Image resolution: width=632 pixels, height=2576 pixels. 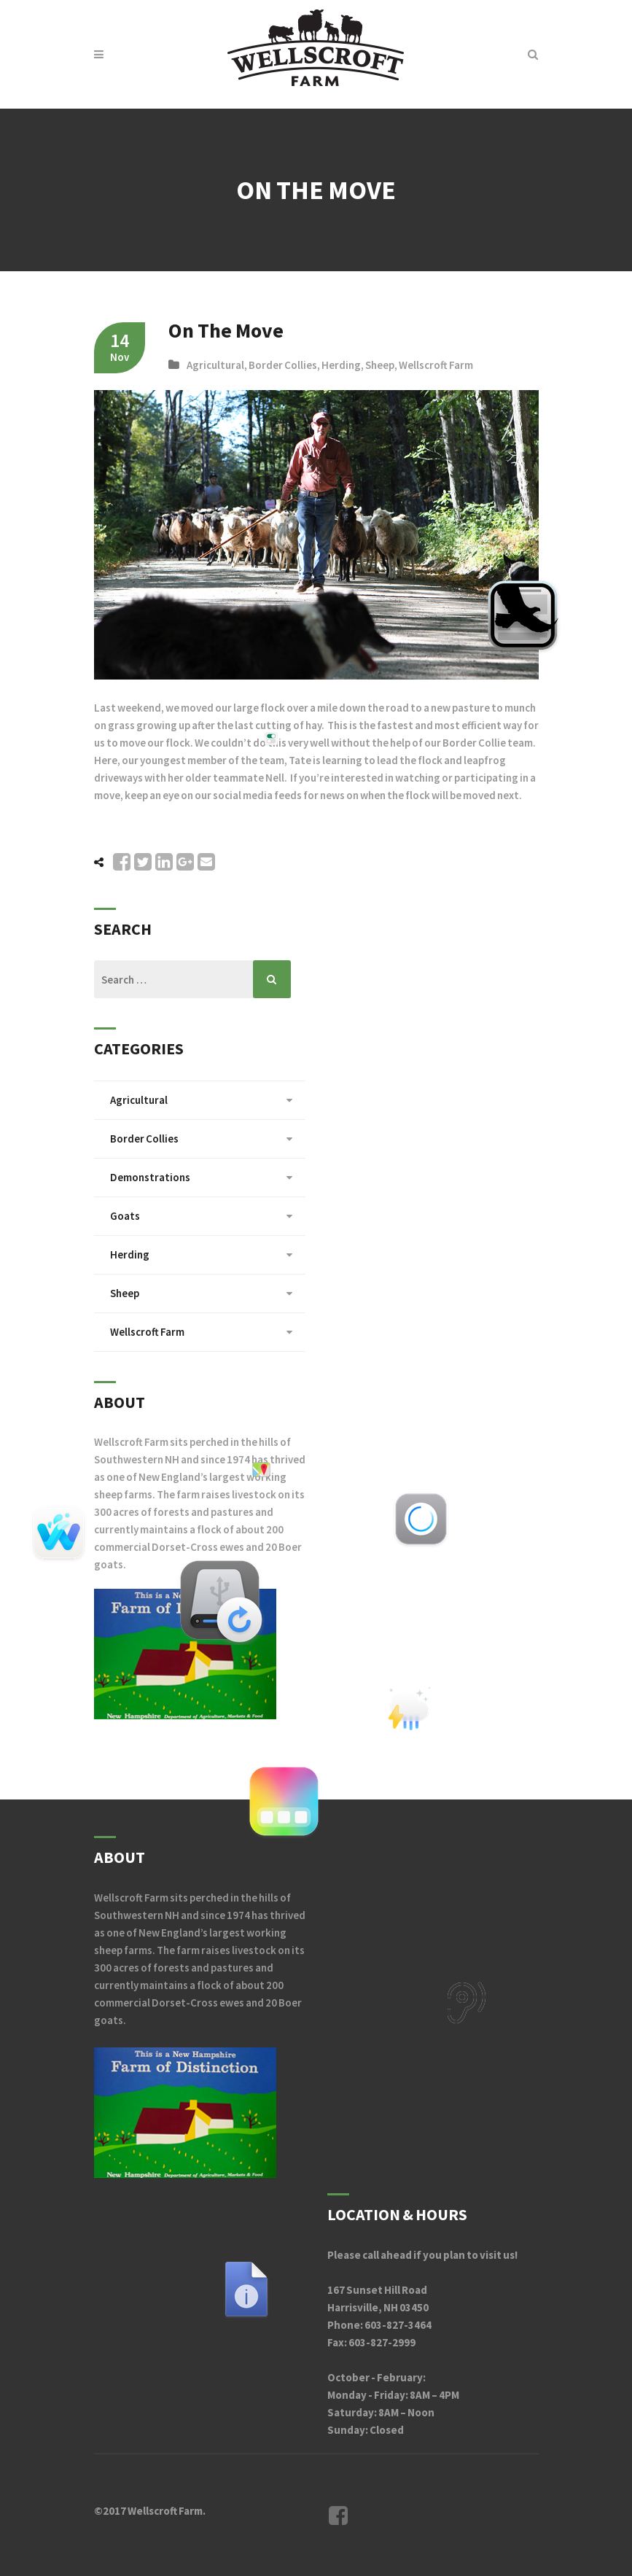 What do you see at coordinates (465, 2003) in the screenshot?
I see `access hearing accessibility settings` at bounding box center [465, 2003].